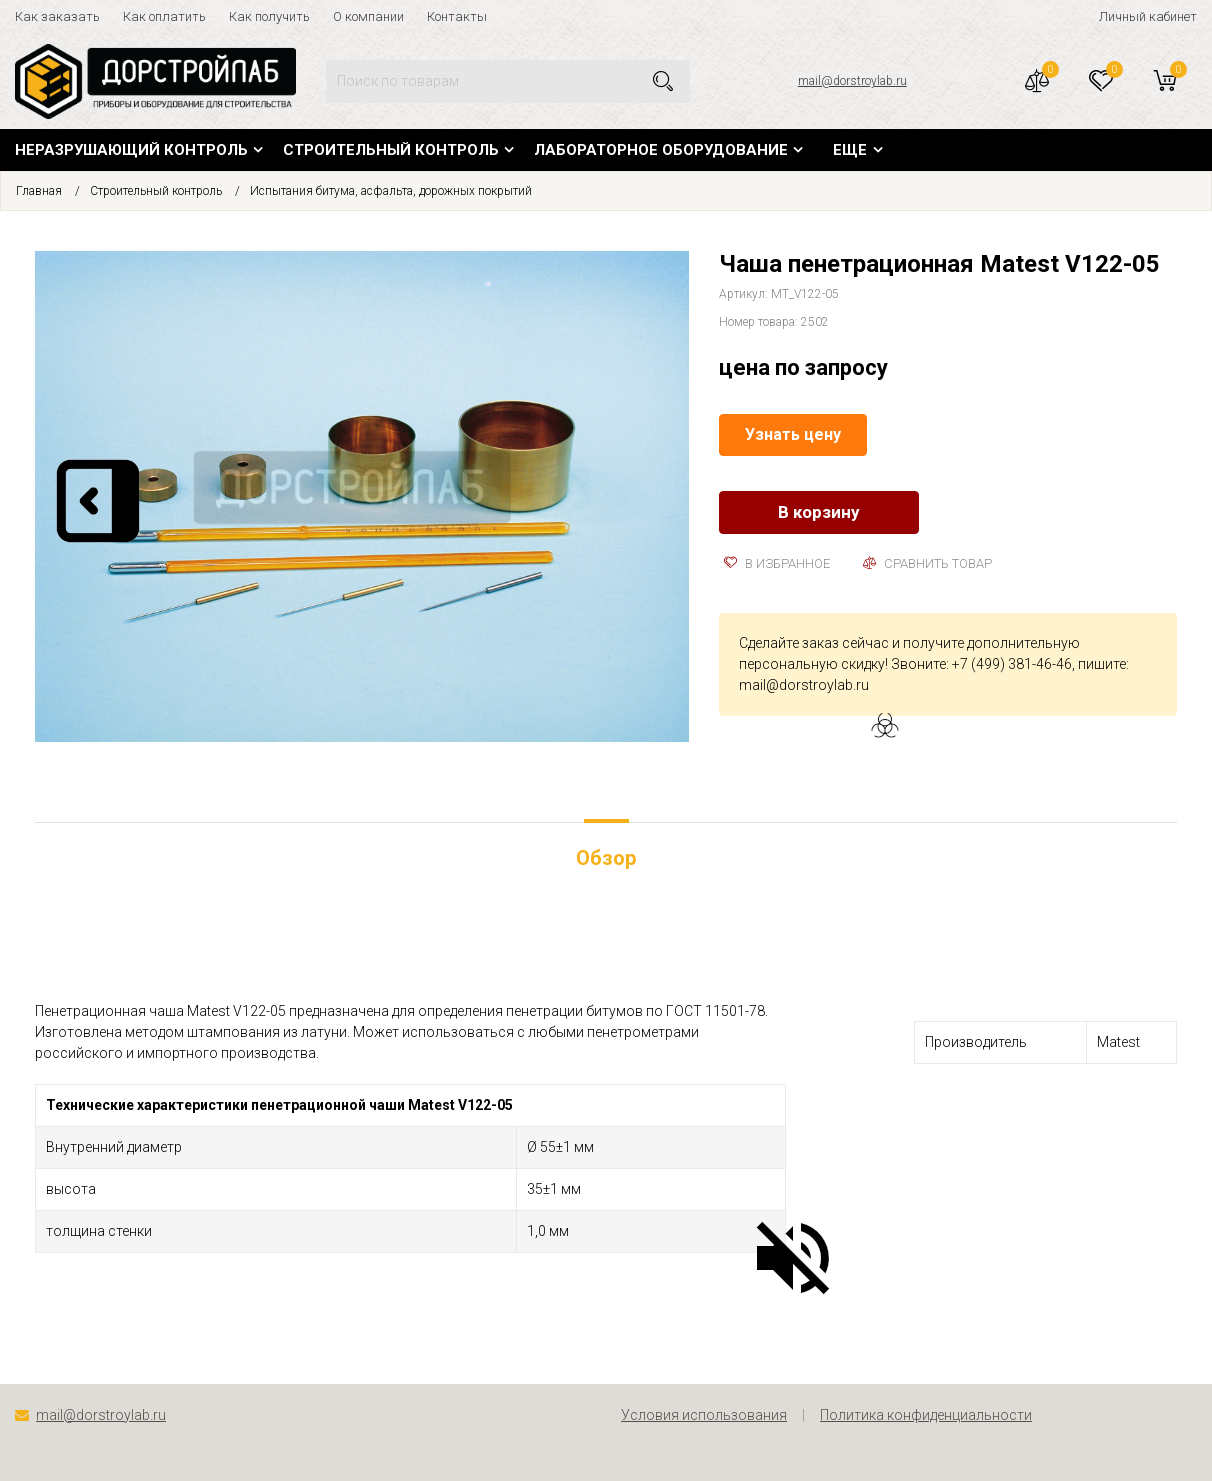 The height and width of the screenshot is (1481, 1212). Describe the element at coordinates (98, 501) in the screenshot. I see `expand the right sidebar panel` at that location.